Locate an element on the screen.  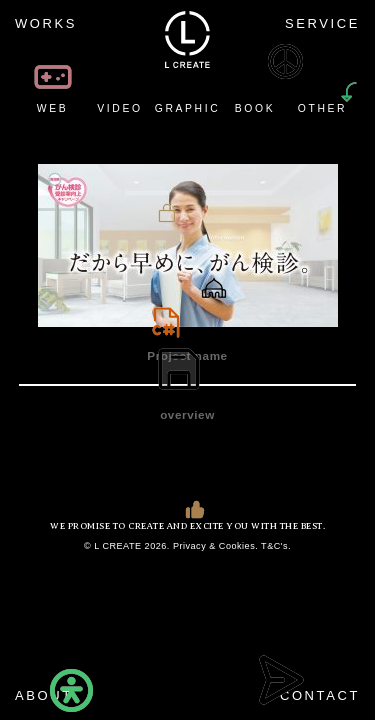
go back and down in navigation is located at coordinates (349, 92).